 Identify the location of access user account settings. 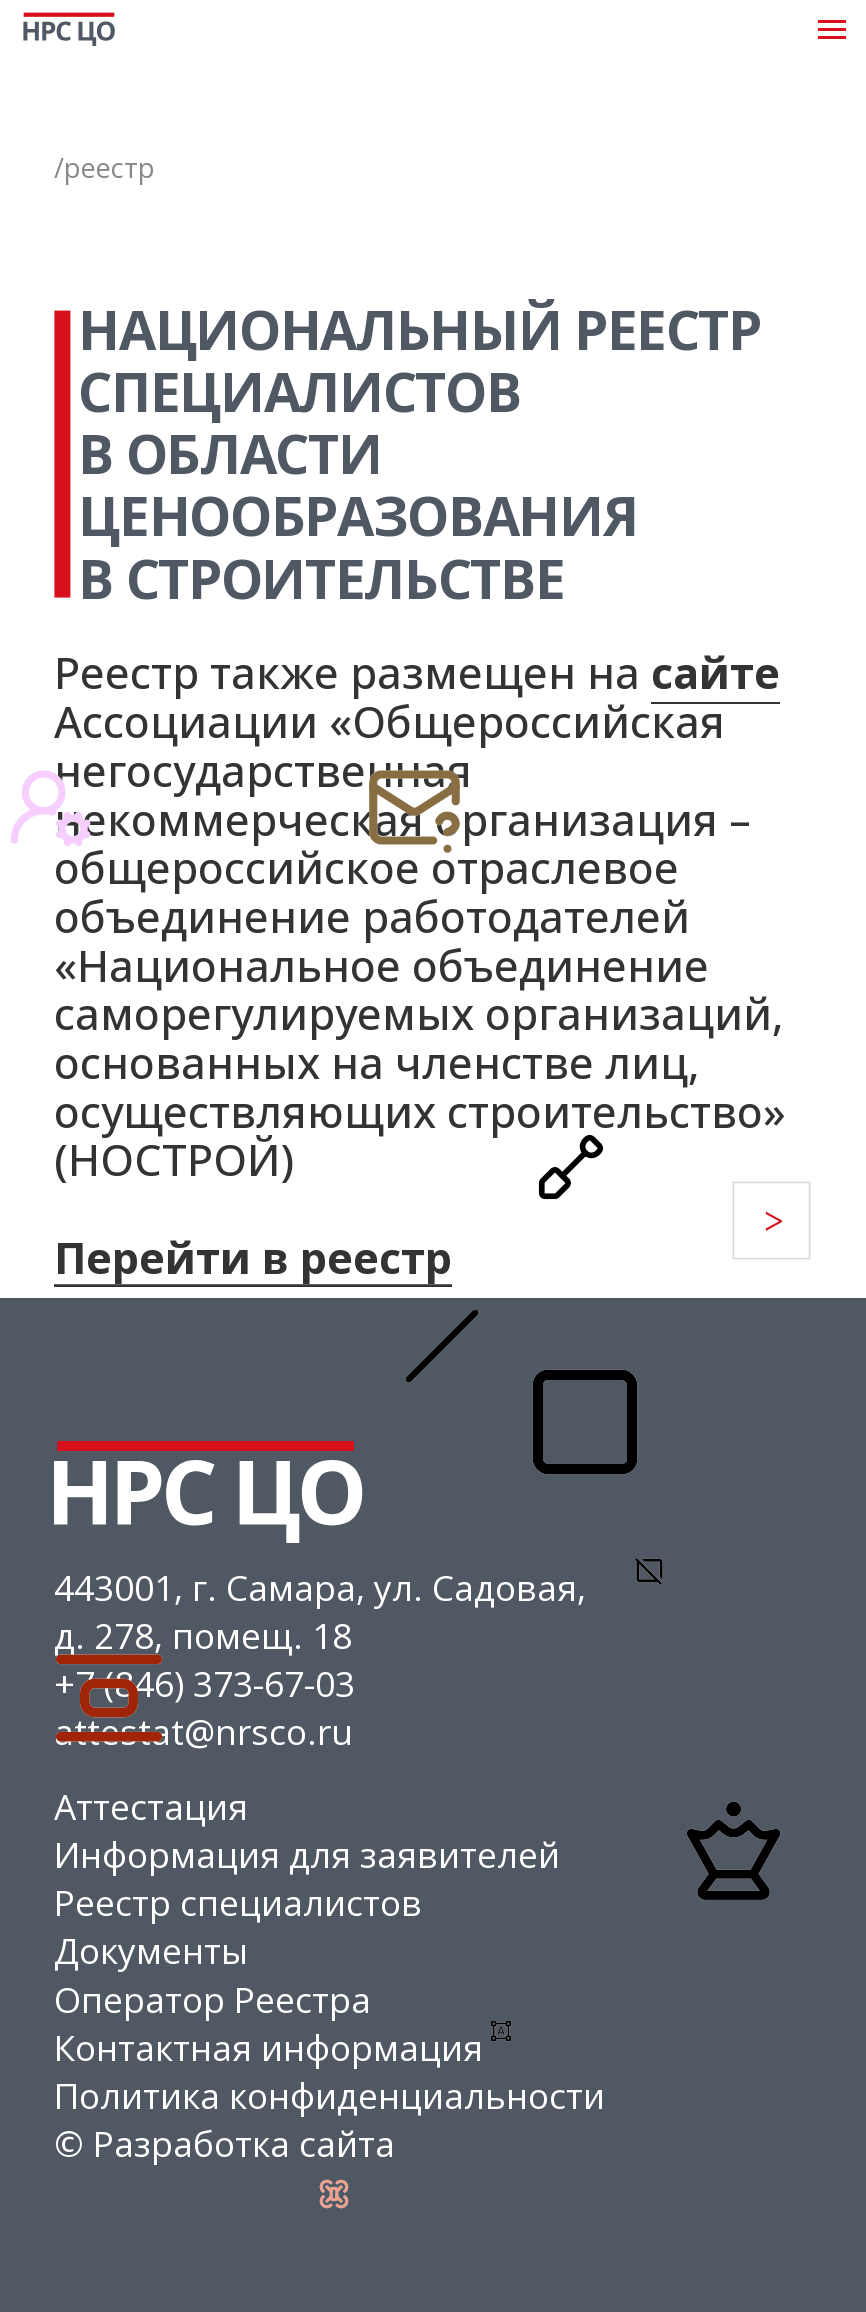
(51, 807).